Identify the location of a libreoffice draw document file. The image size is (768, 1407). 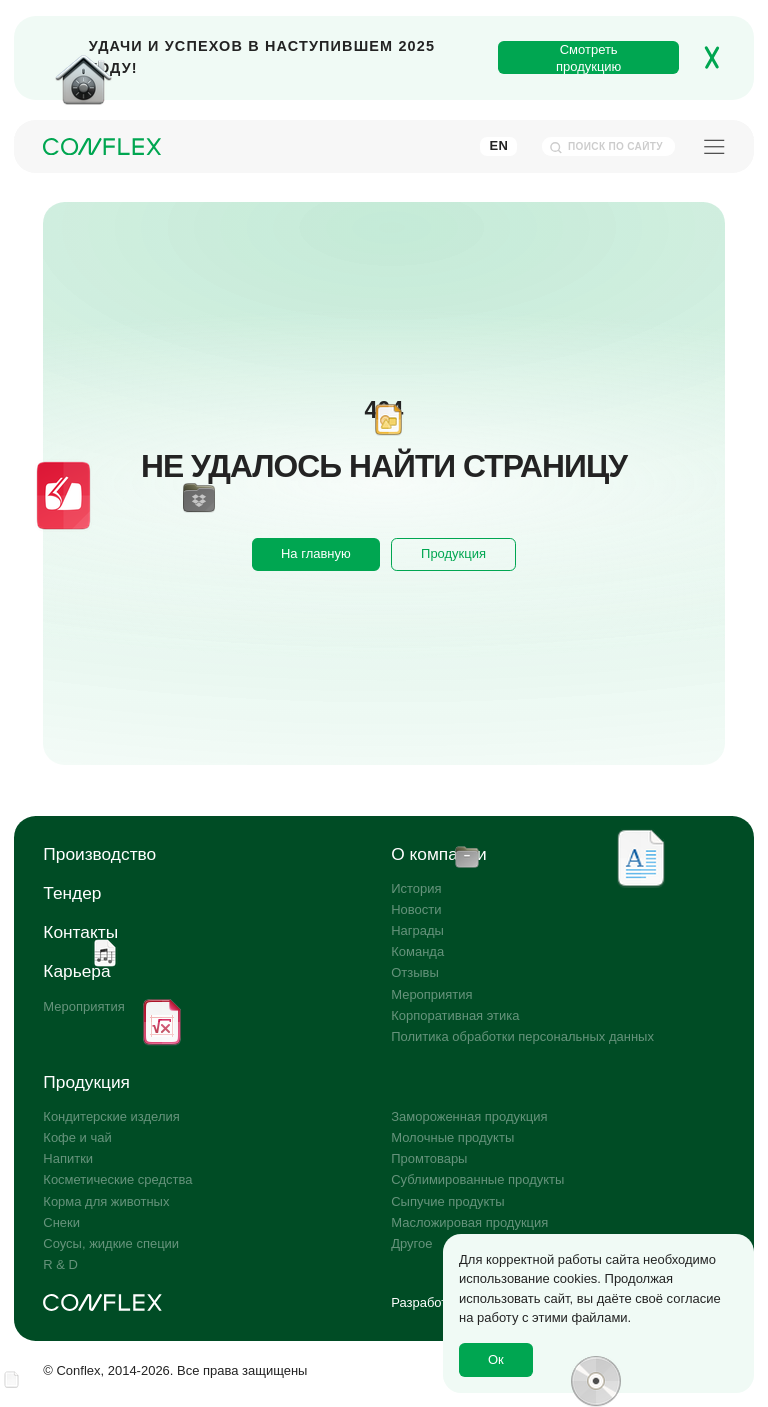
(388, 419).